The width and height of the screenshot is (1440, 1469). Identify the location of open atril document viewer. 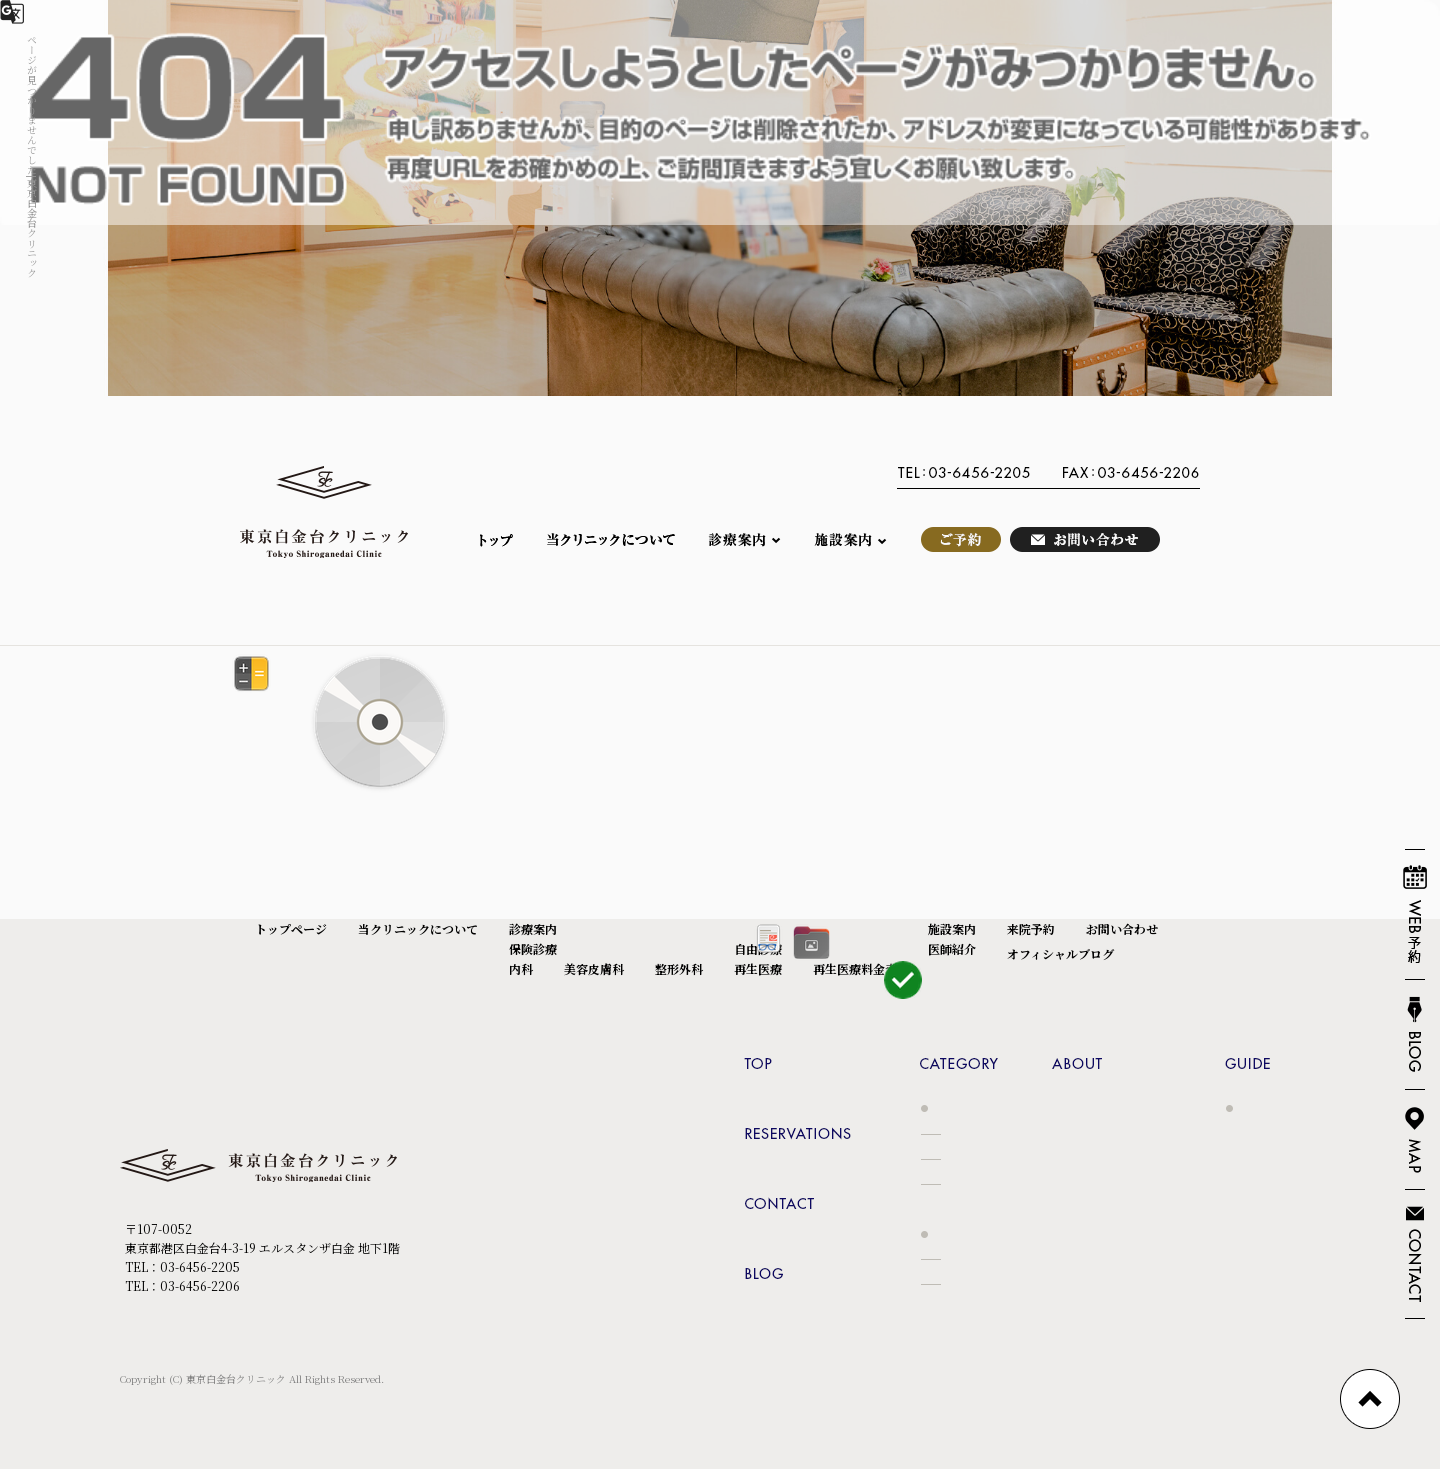
(768, 938).